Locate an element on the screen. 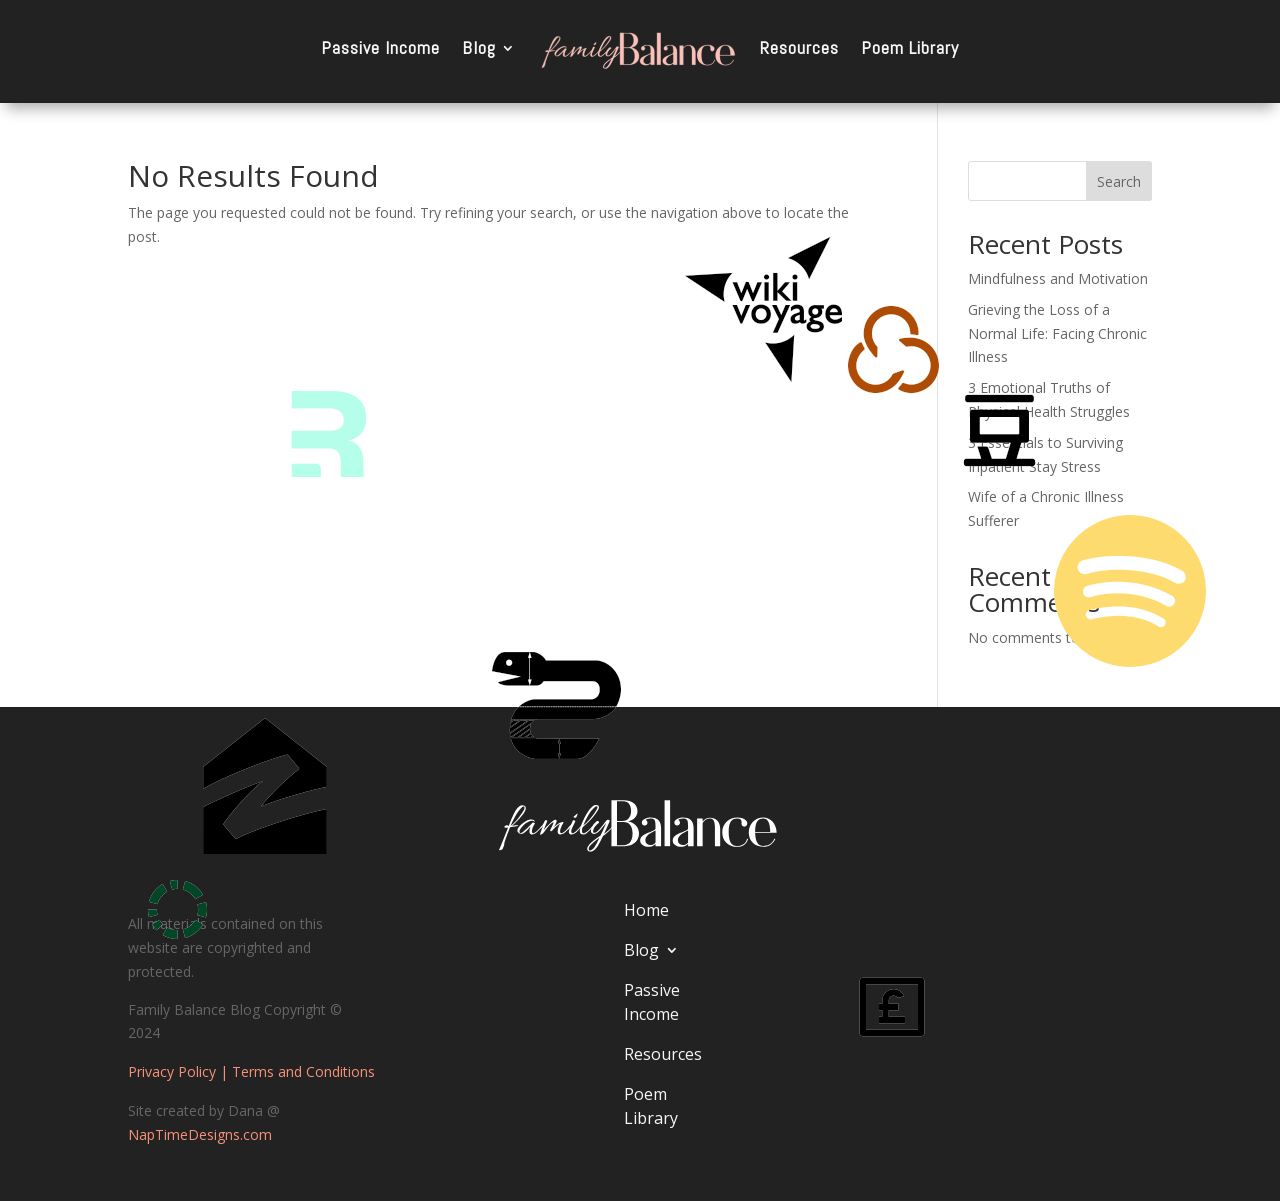  open the Zillow real estate app is located at coordinates (265, 786).